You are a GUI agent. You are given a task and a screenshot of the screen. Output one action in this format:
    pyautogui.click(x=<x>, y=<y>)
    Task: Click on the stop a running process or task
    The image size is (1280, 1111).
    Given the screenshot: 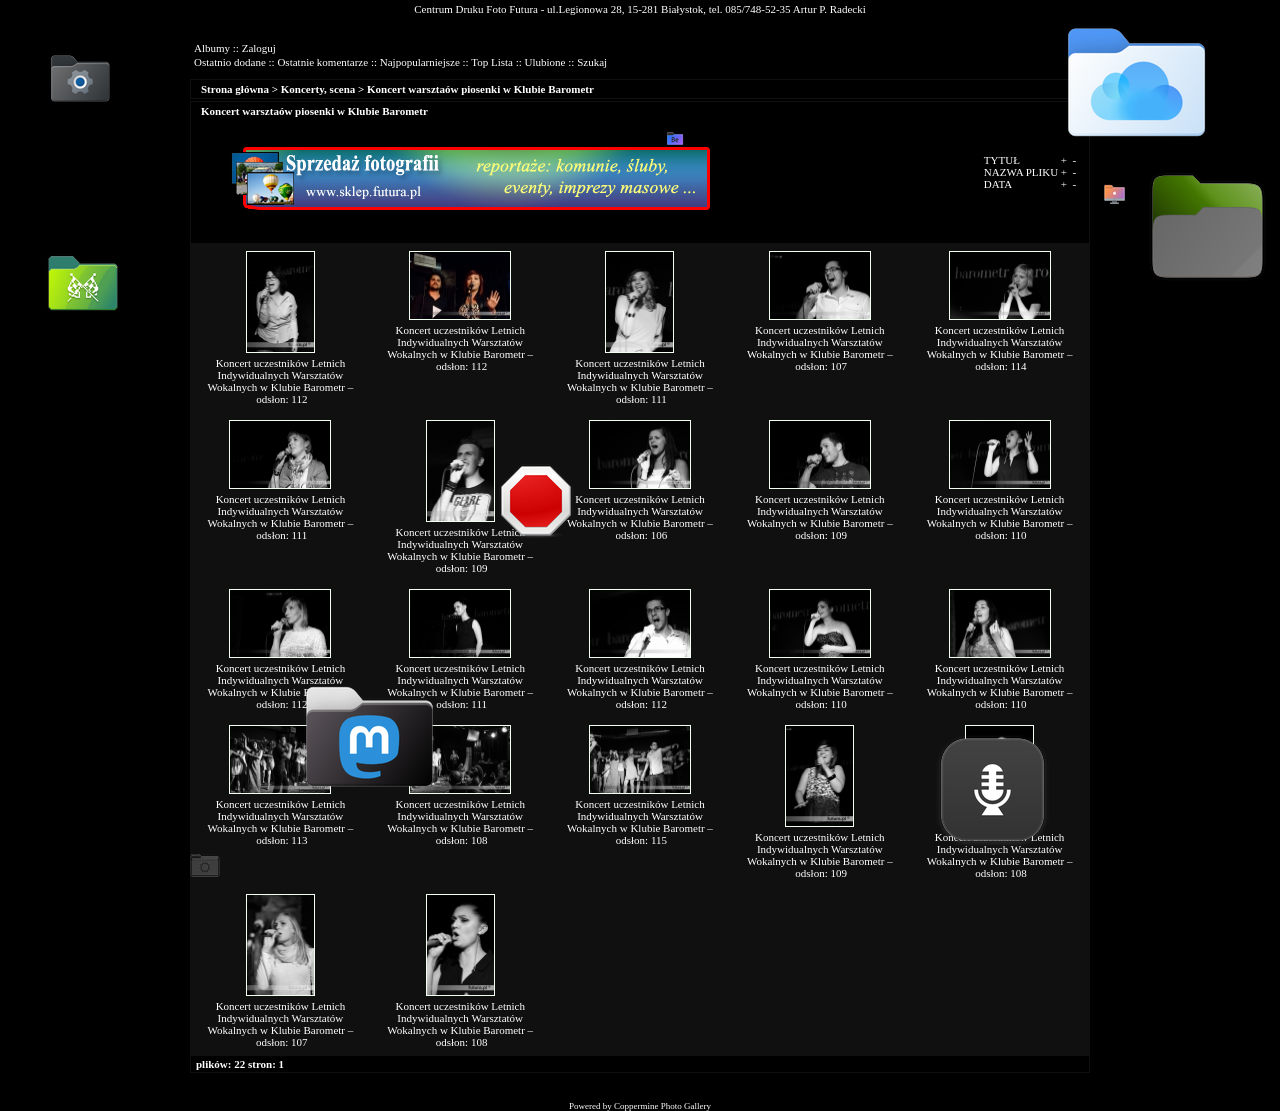 What is the action you would take?
    pyautogui.click(x=536, y=501)
    